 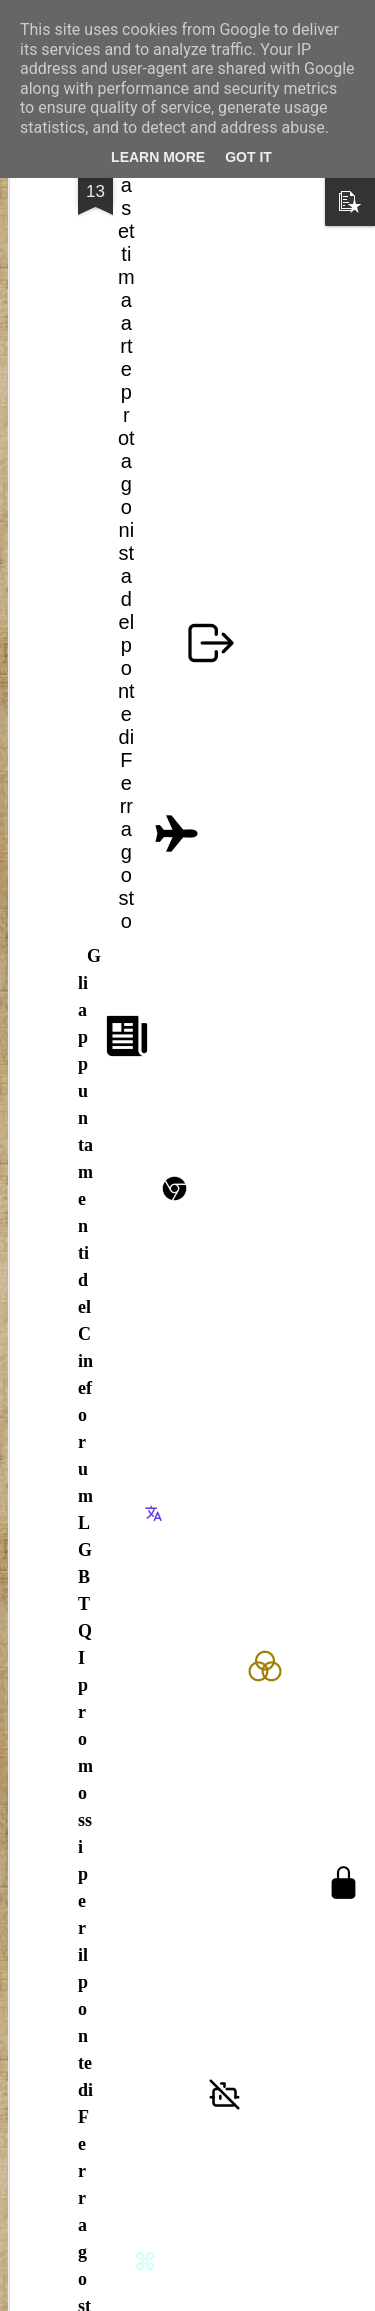 What do you see at coordinates (153, 1513) in the screenshot?
I see `change language settings` at bounding box center [153, 1513].